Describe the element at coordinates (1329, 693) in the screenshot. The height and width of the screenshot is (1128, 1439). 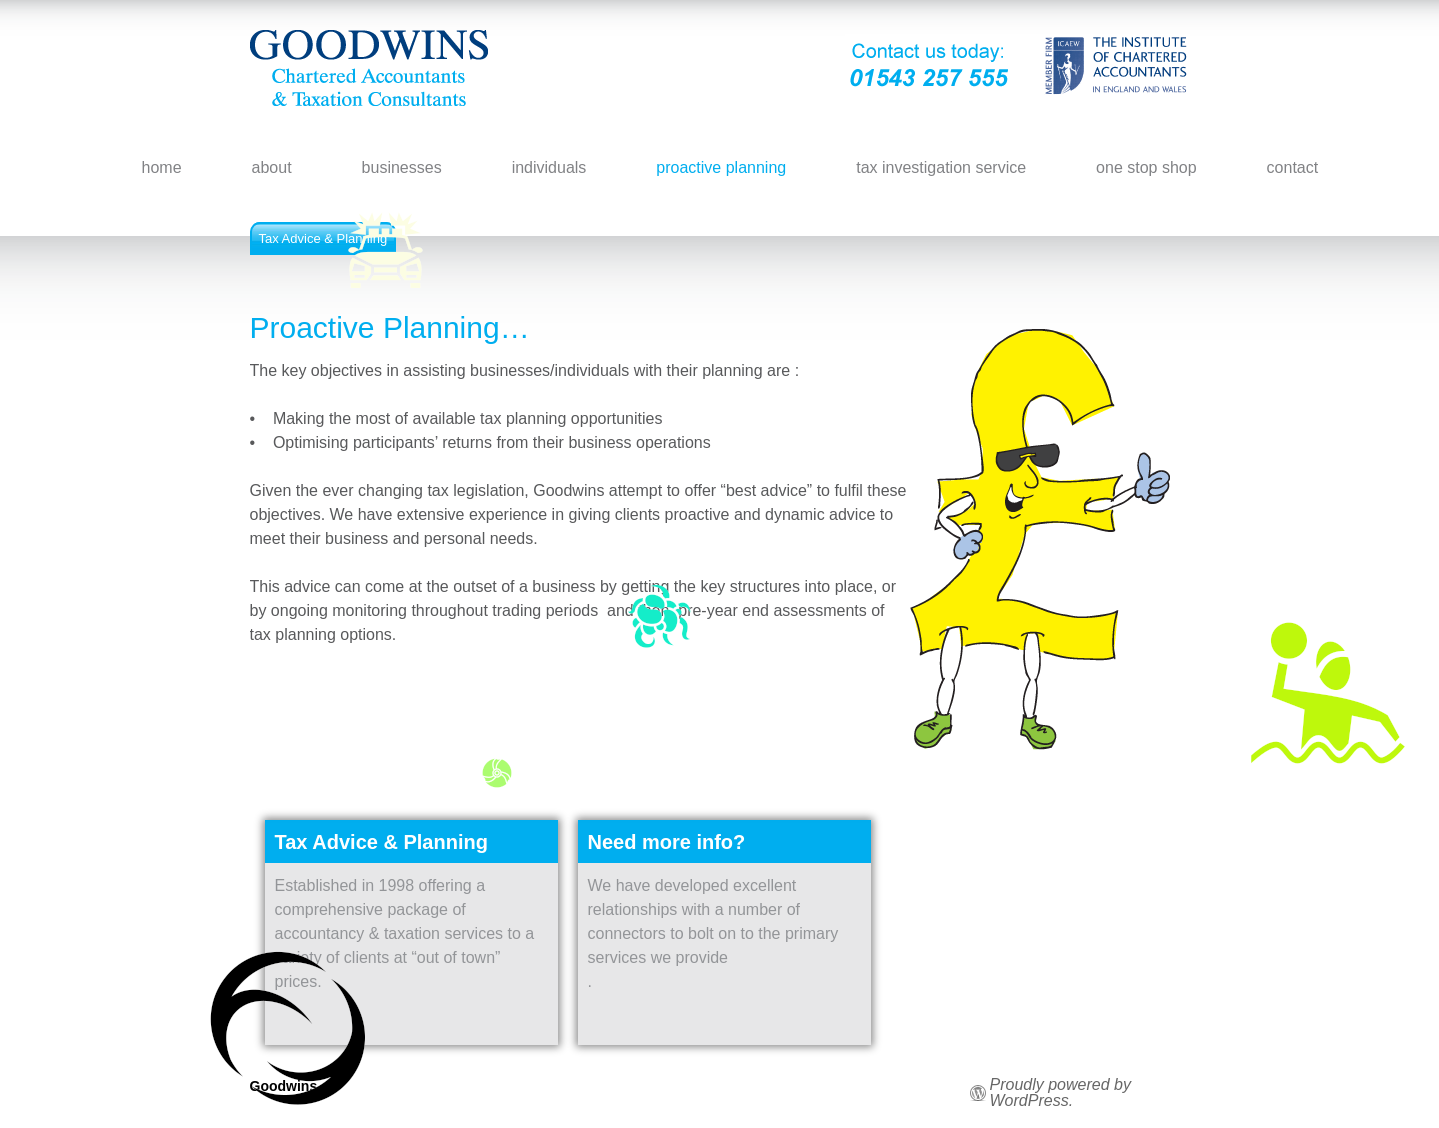
I see `access water polo game or activity` at that location.